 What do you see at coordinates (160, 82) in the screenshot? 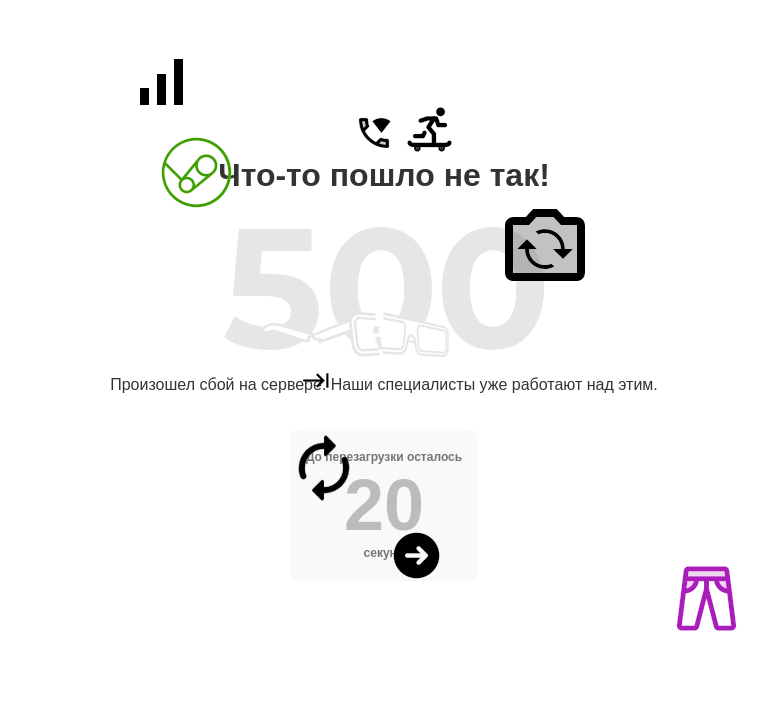
I see `indicates cellular network signal strength` at bounding box center [160, 82].